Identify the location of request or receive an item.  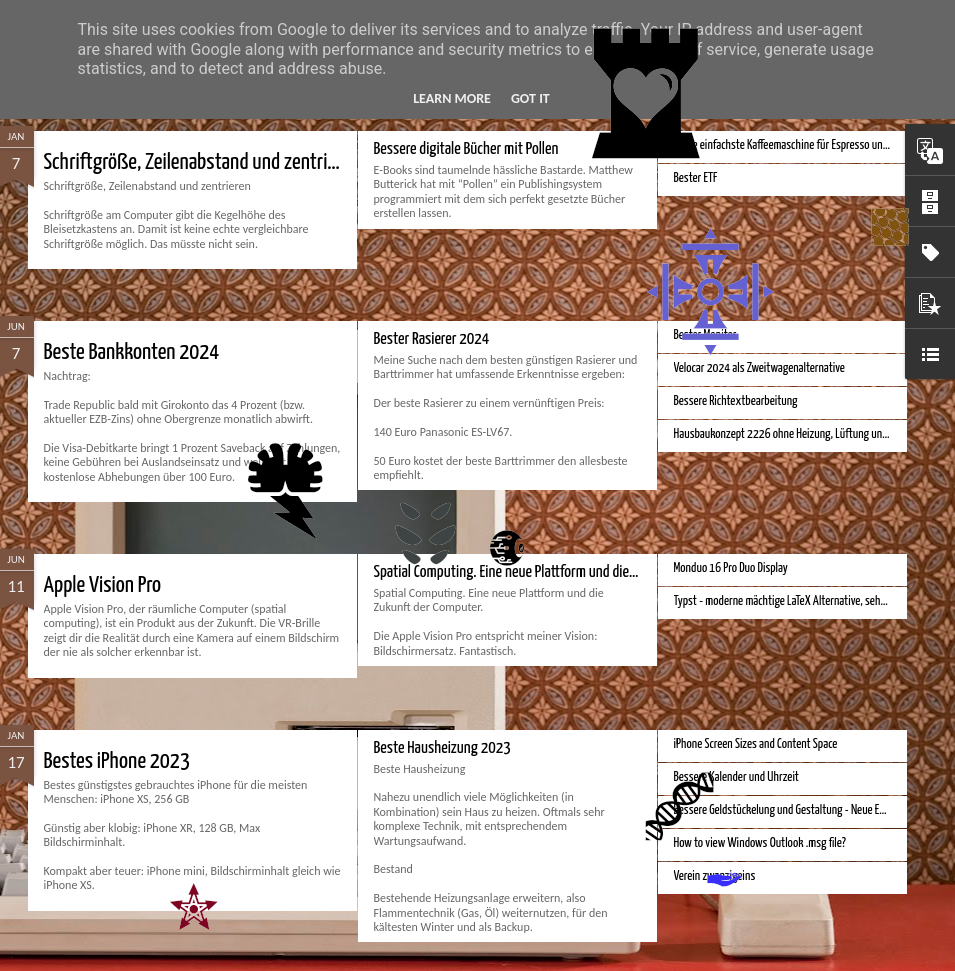
(724, 879).